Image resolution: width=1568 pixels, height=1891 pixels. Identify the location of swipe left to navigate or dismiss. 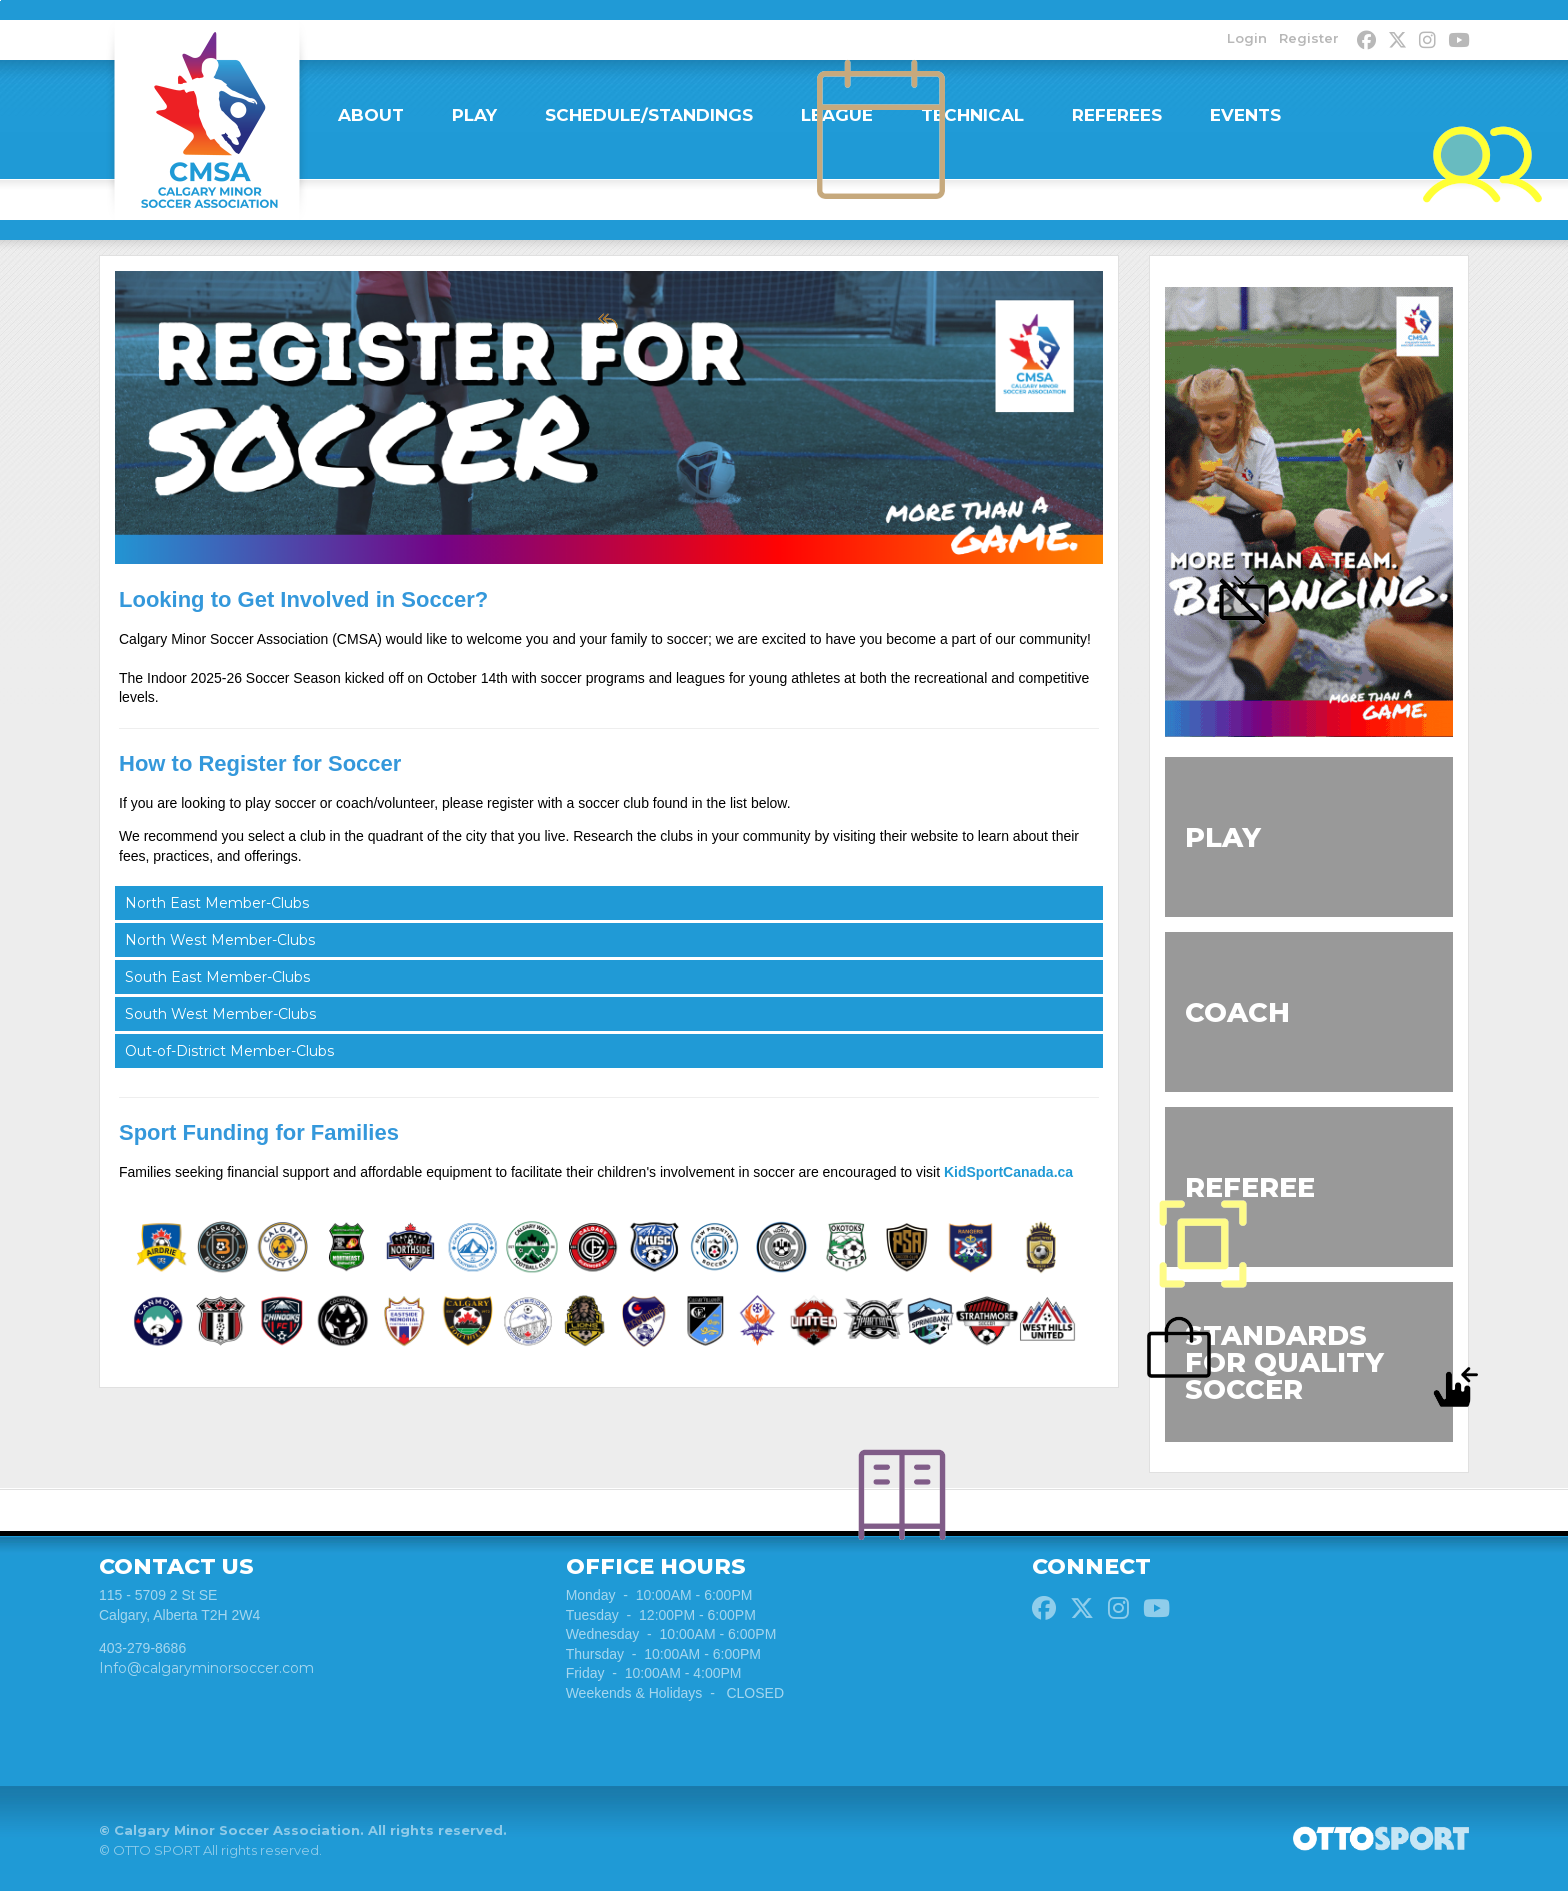
(1453, 1388).